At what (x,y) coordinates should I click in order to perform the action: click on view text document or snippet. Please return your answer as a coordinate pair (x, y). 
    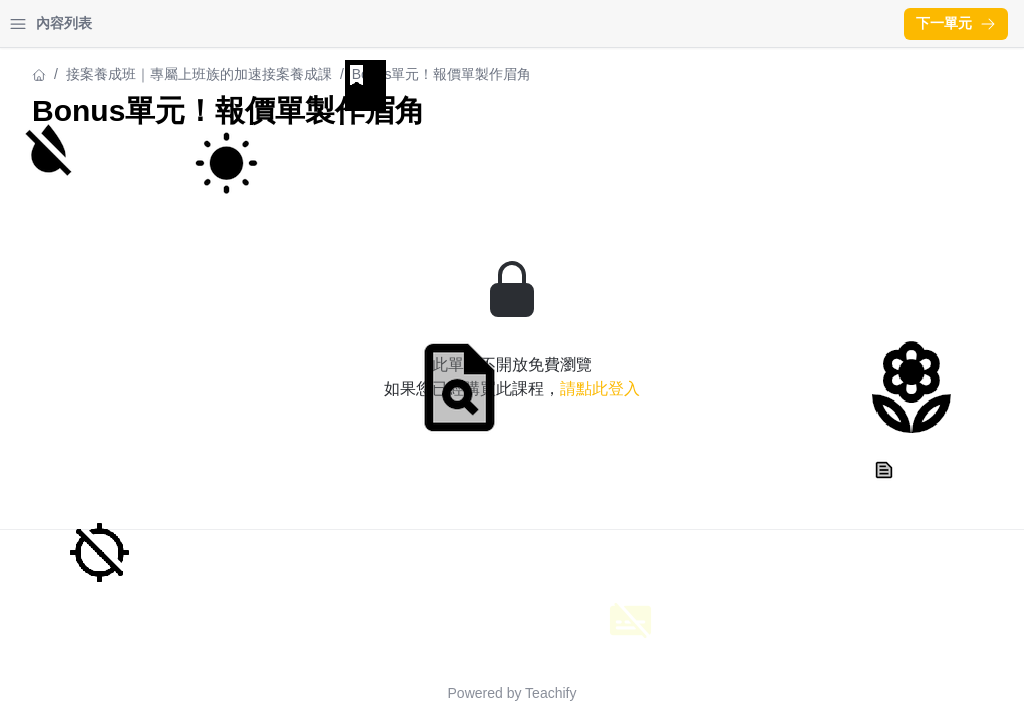
    Looking at the image, I should click on (884, 470).